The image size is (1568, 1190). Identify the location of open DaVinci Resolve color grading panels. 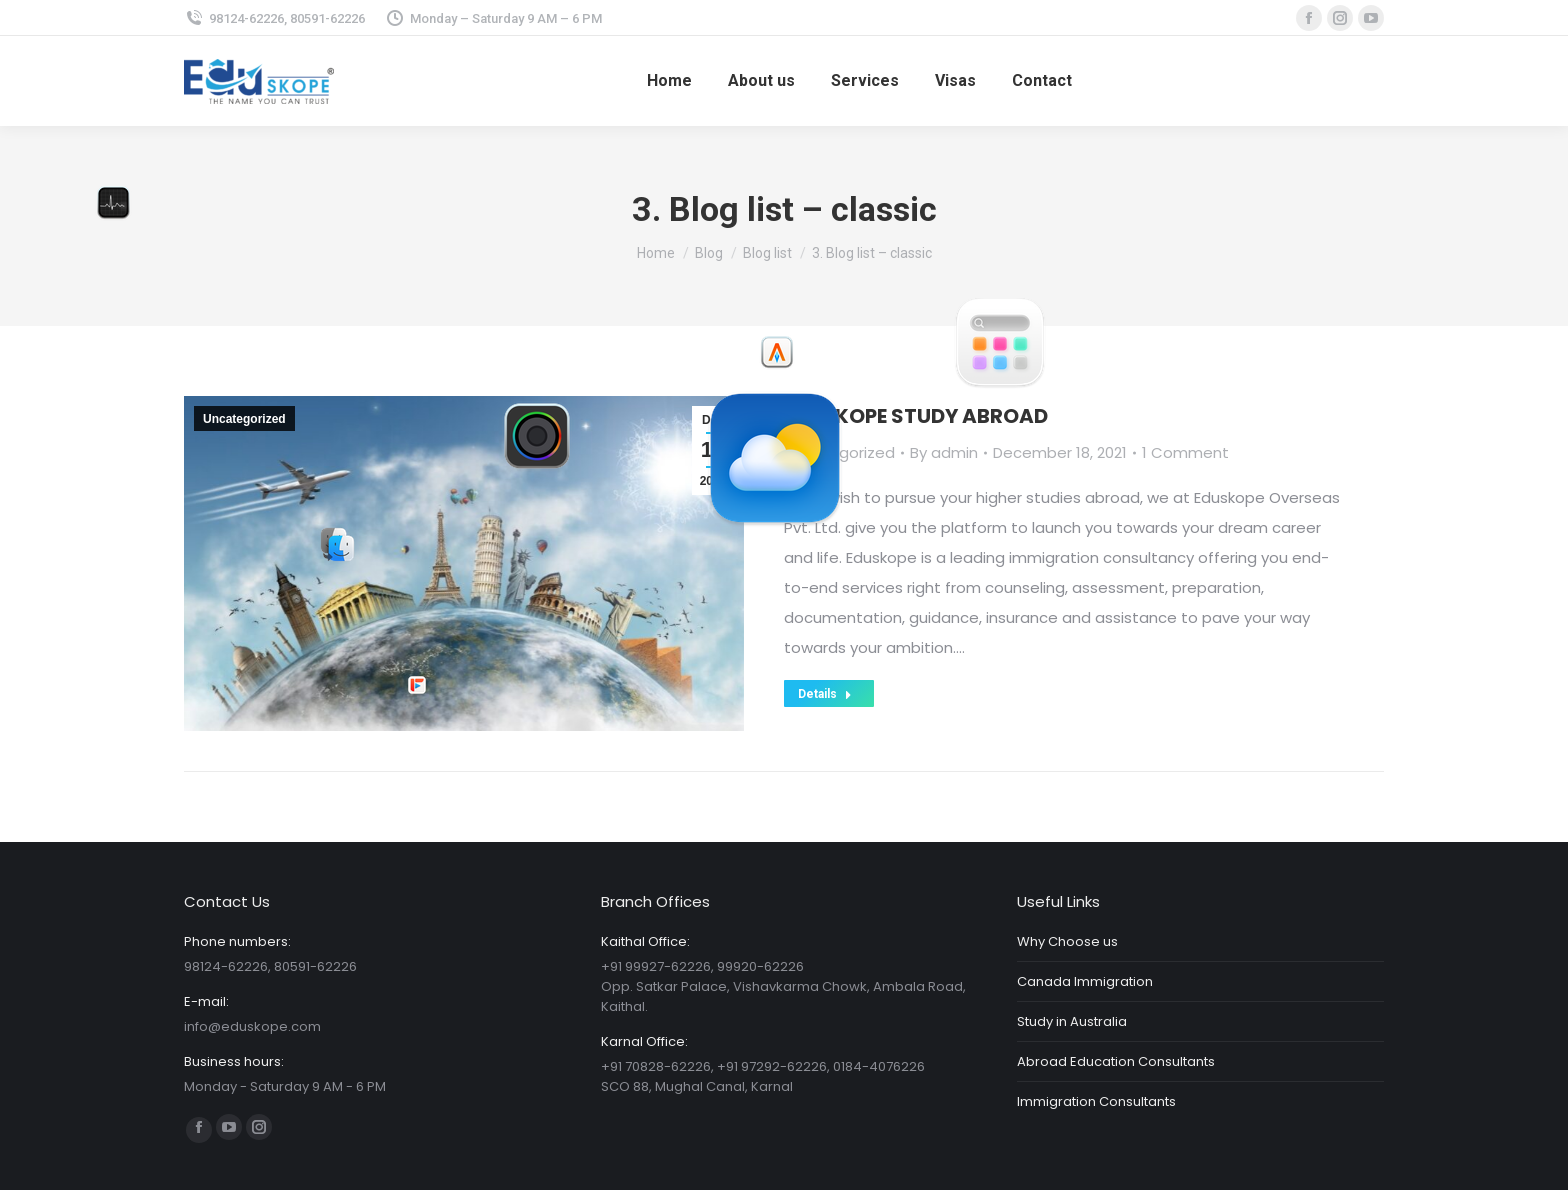
(537, 436).